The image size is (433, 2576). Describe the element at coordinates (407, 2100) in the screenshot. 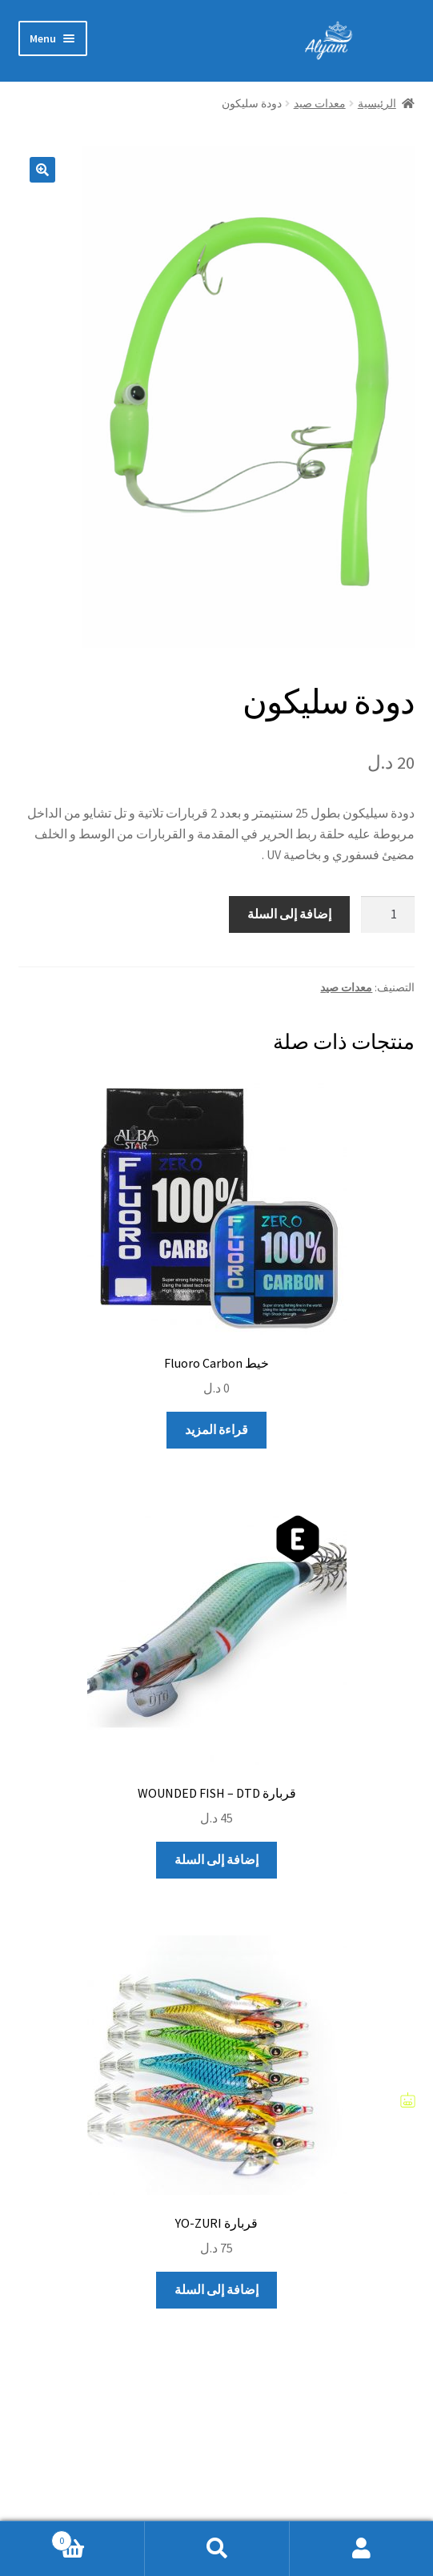

I see `access AI assistant or chatbot features` at that location.